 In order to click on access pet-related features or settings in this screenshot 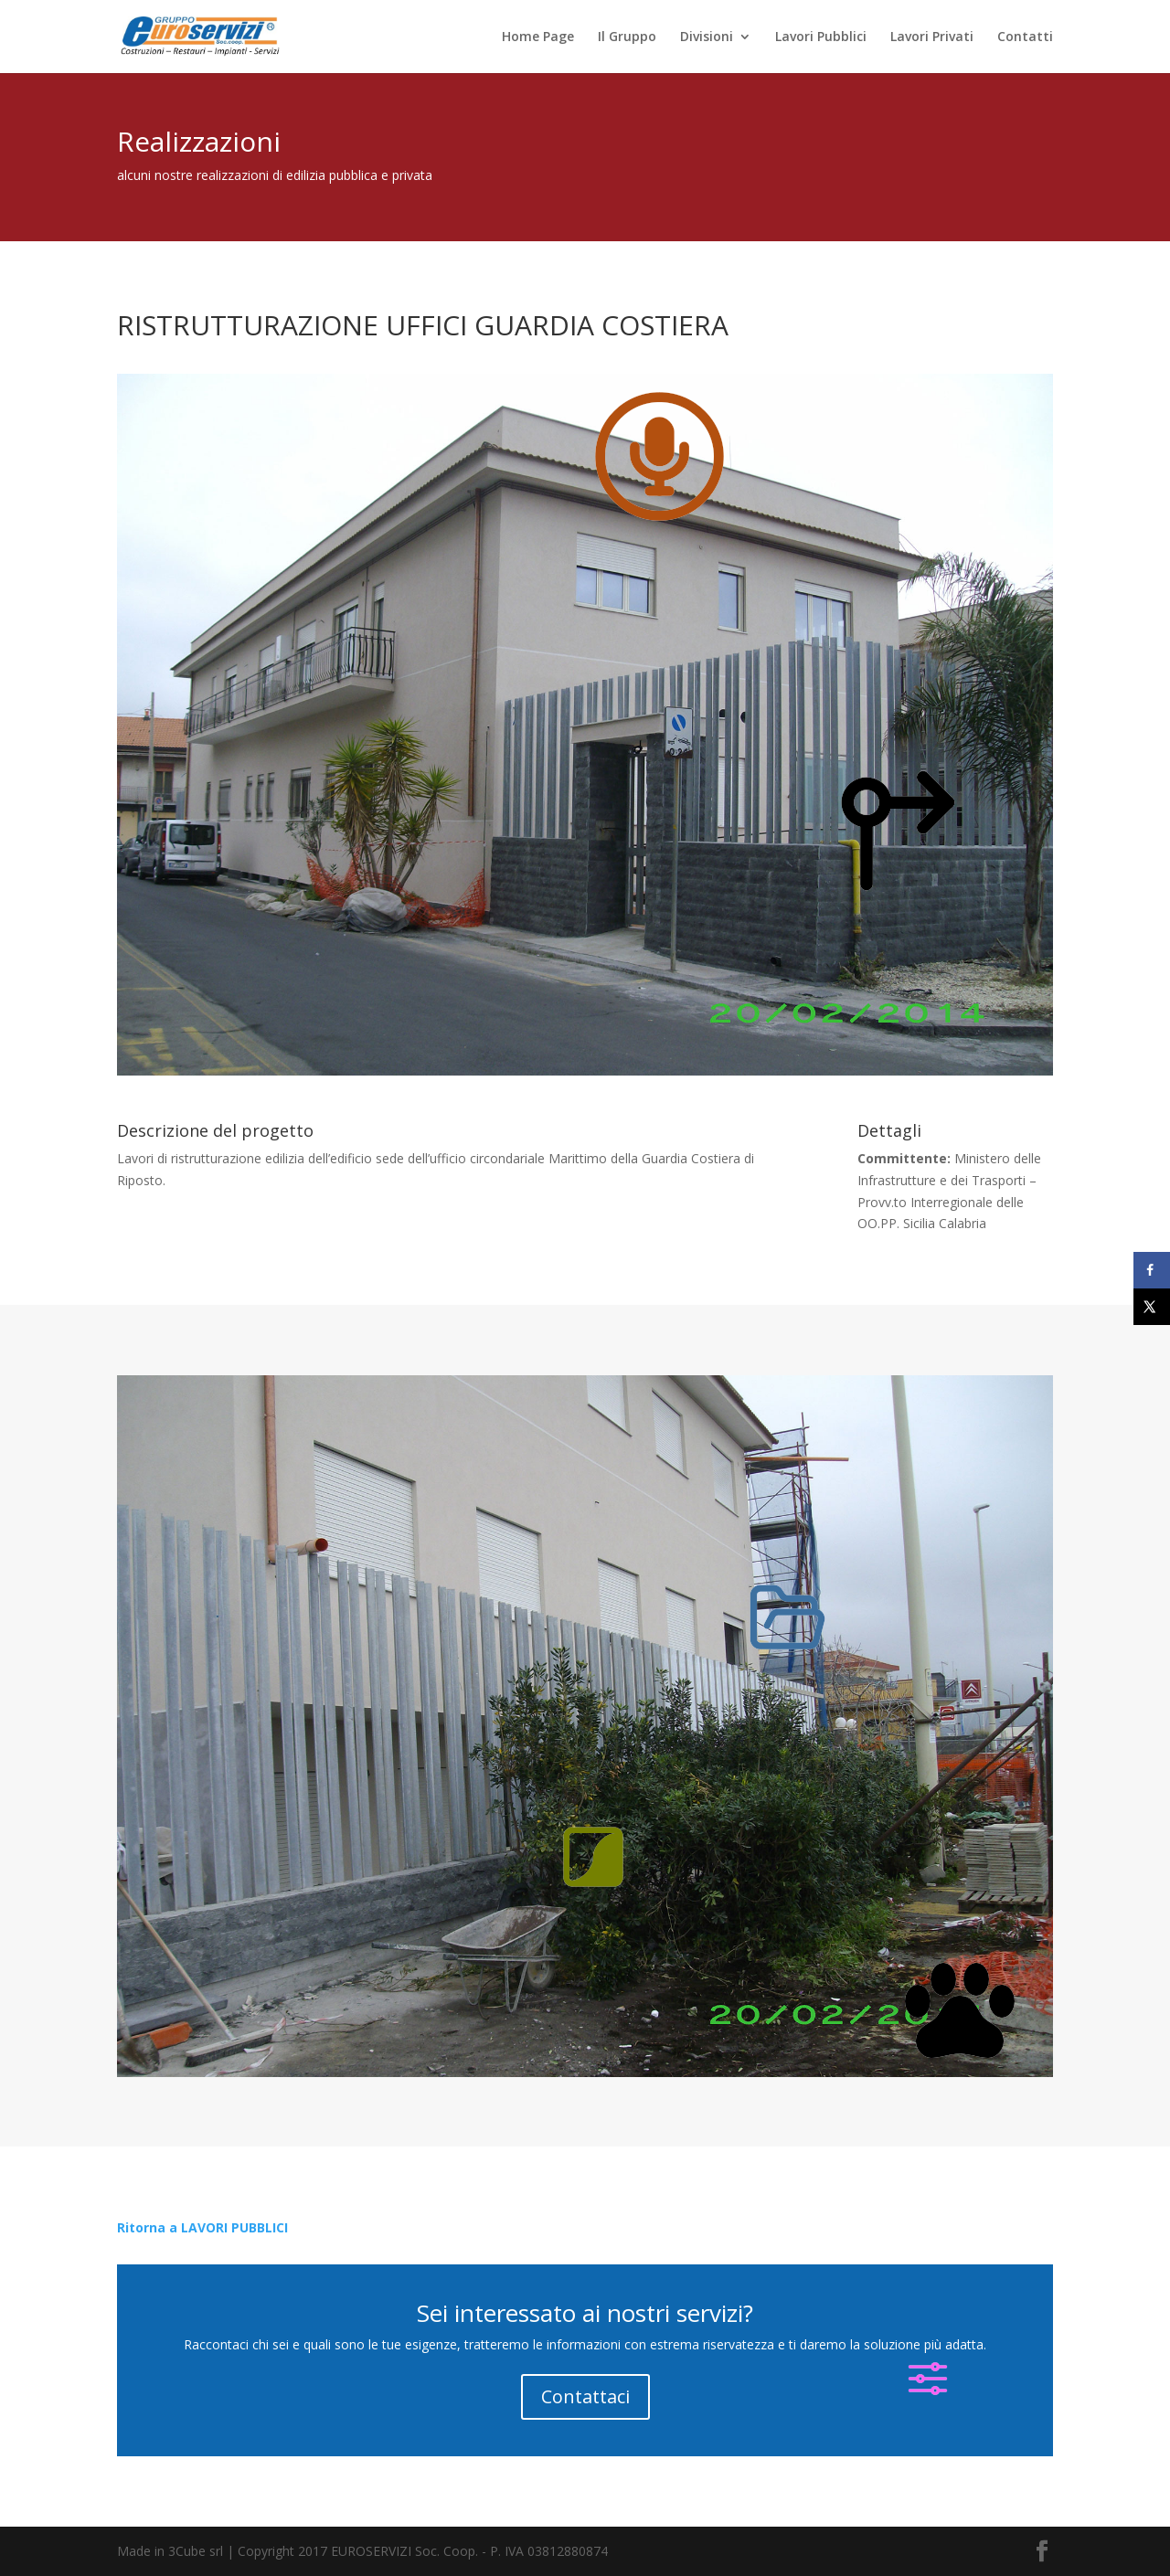, I will do `click(960, 2010)`.